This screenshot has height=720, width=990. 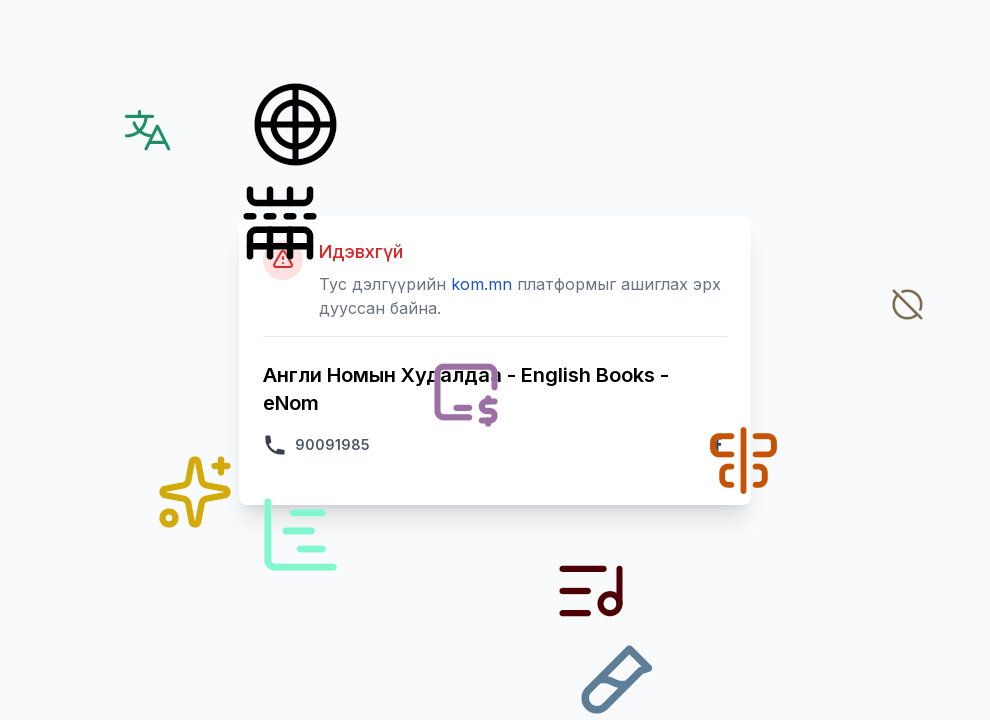 What do you see at coordinates (743, 460) in the screenshot?
I see `align objects to vertical center` at bounding box center [743, 460].